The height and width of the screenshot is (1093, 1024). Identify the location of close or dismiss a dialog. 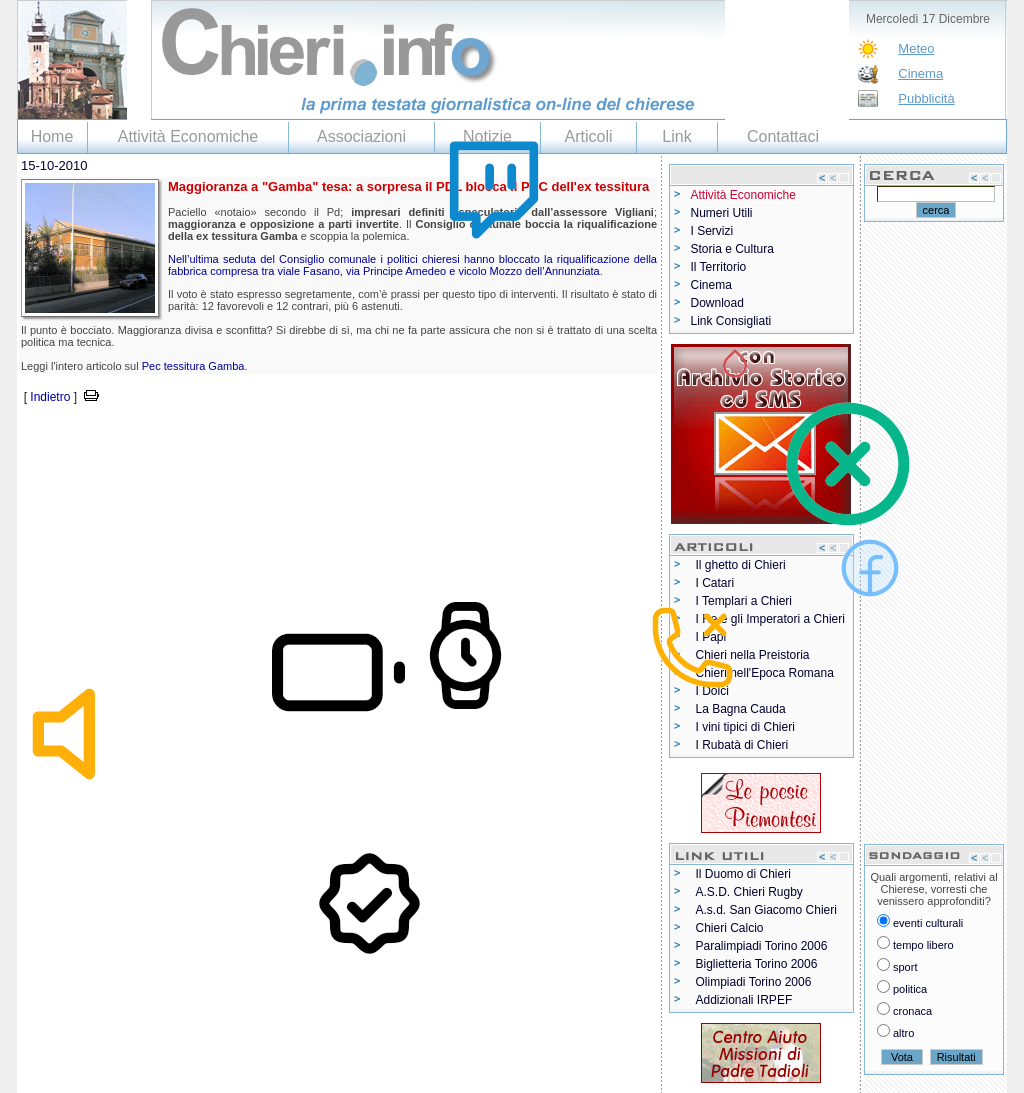
(848, 464).